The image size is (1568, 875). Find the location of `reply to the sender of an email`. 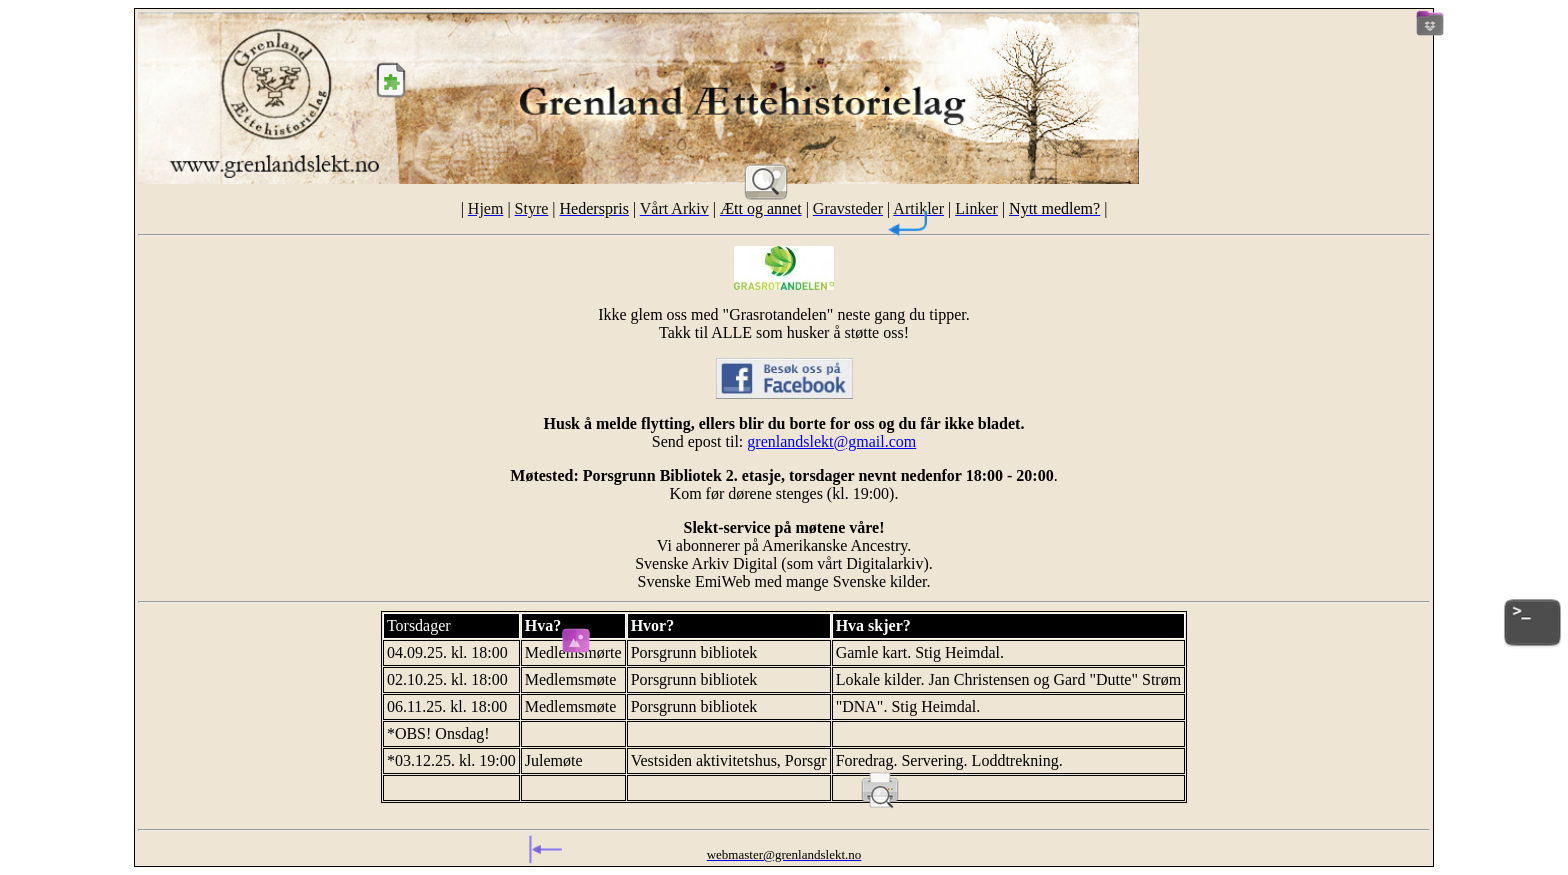

reply to the sender of an email is located at coordinates (907, 221).